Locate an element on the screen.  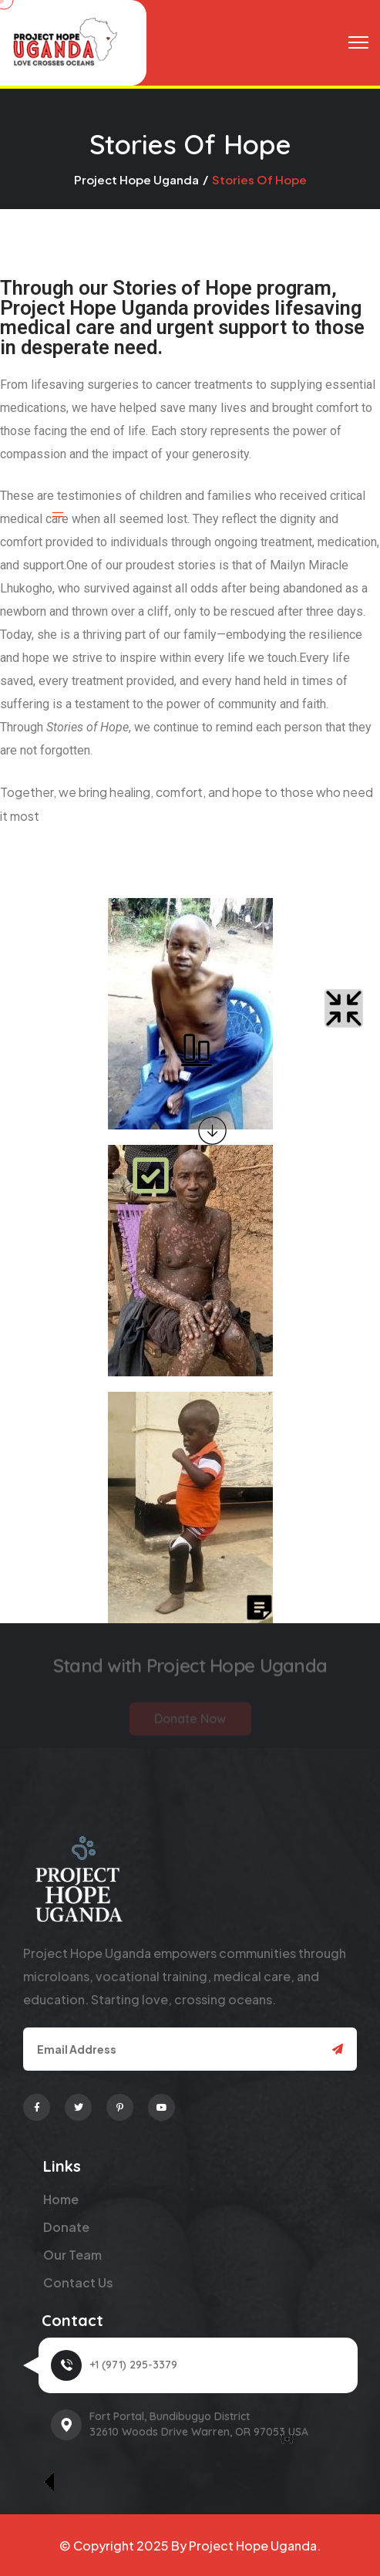
insert a code snippet or variable placeholder is located at coordinates (287, 2439).